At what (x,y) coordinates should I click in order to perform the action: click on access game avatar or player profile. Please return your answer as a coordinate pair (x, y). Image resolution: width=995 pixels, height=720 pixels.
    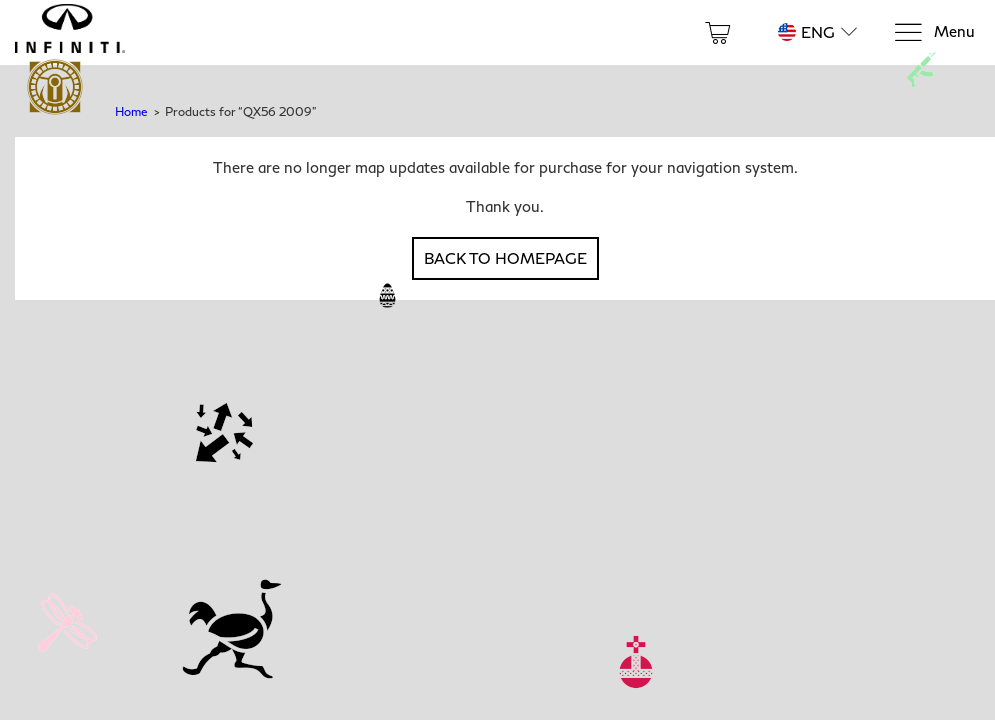
    Looking at the image, I should click on (55, 87).